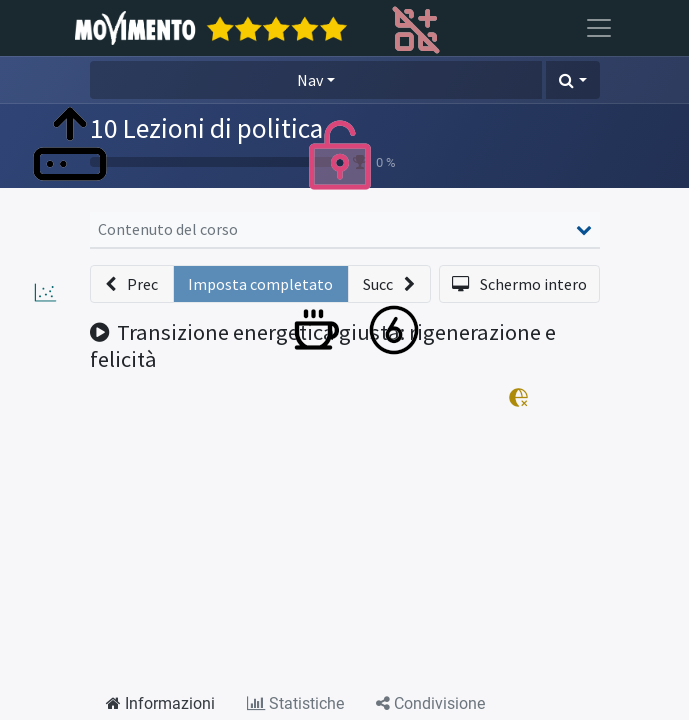  What do you see at coordinates (416, 30) in the screenshot?
I see `apps or widgets are disabled` at bounding box center [416, 30].